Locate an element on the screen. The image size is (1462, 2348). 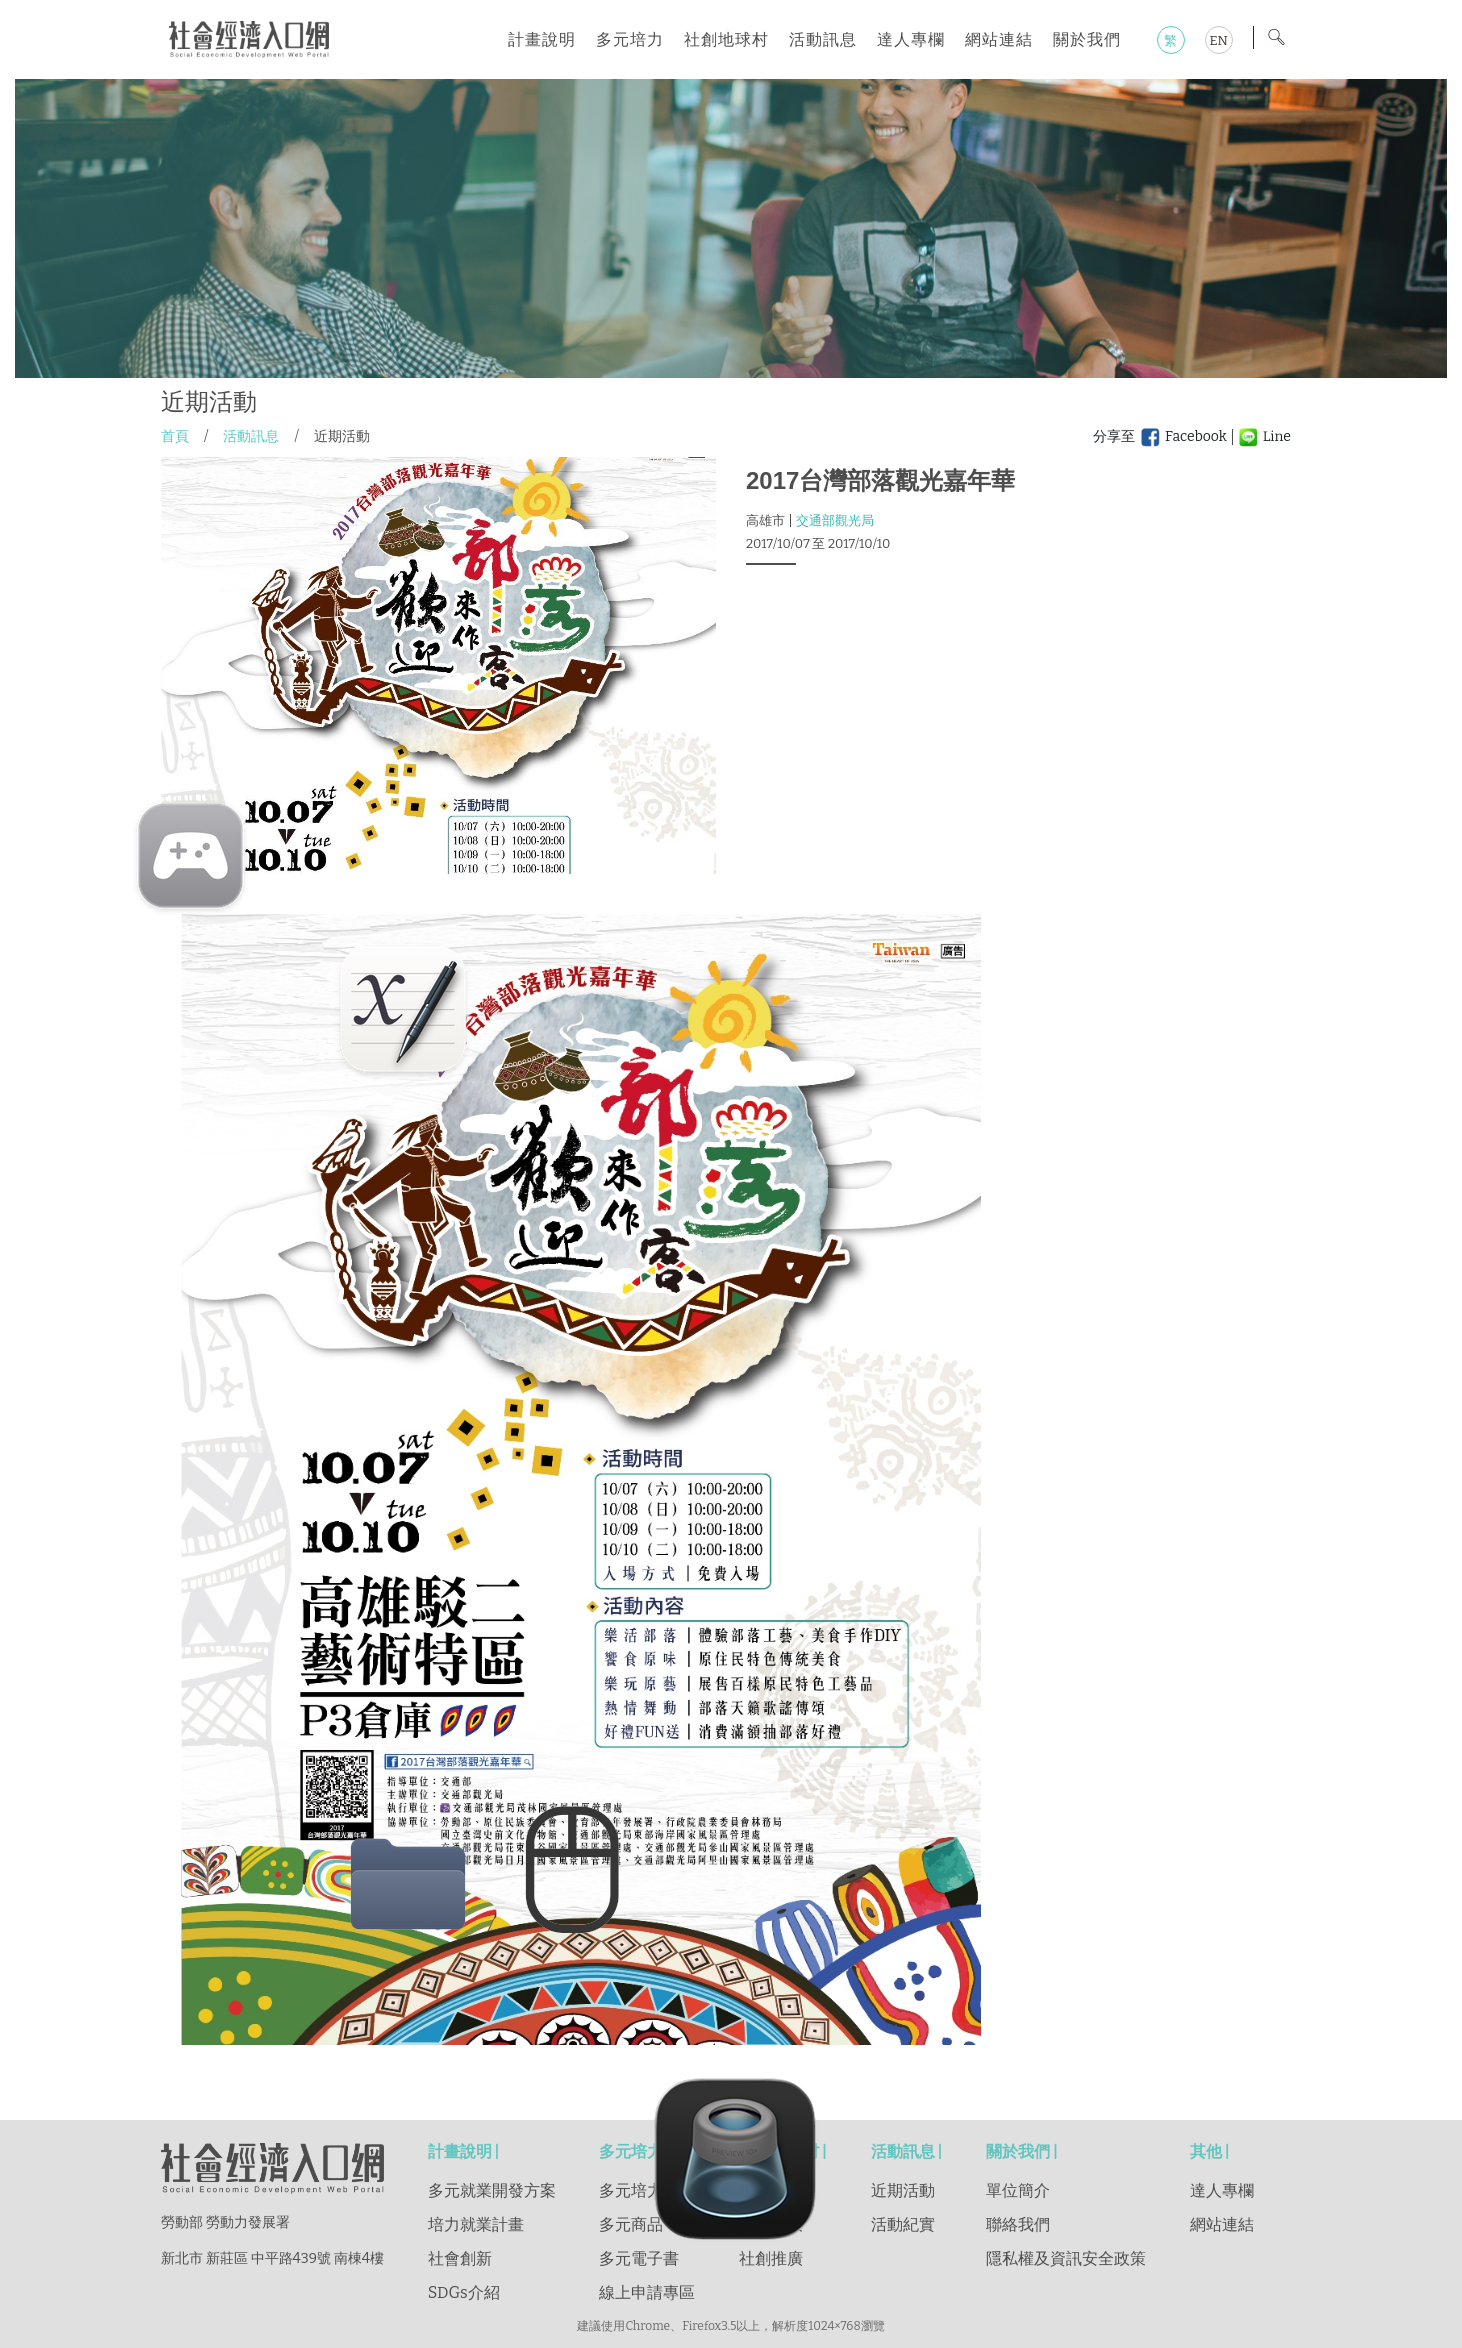
open Preview app to view images and PDFs is located at coordinates (735, 2159).